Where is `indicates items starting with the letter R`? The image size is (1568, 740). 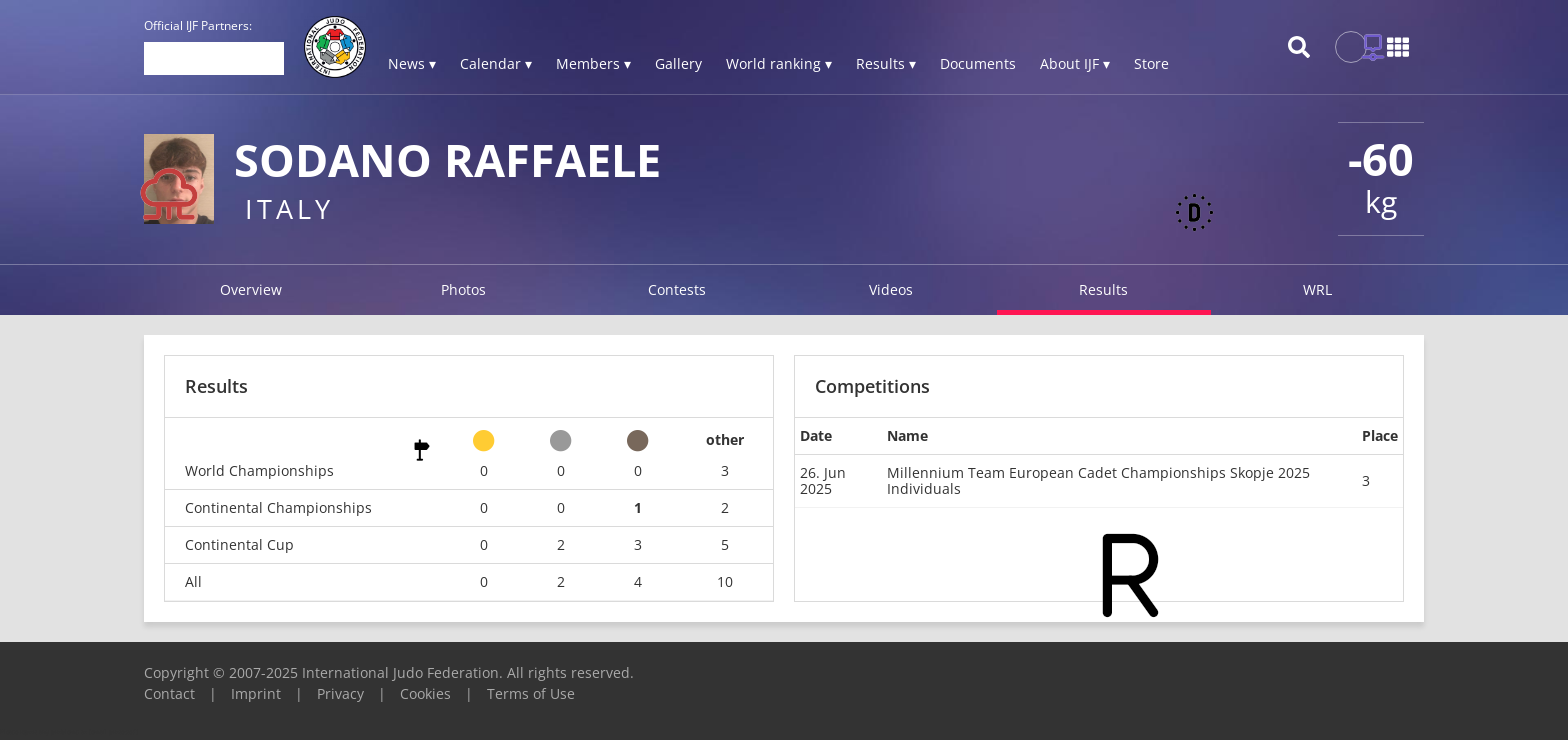 indicates items starting with the letter R is located at coordinates (1130, 575).